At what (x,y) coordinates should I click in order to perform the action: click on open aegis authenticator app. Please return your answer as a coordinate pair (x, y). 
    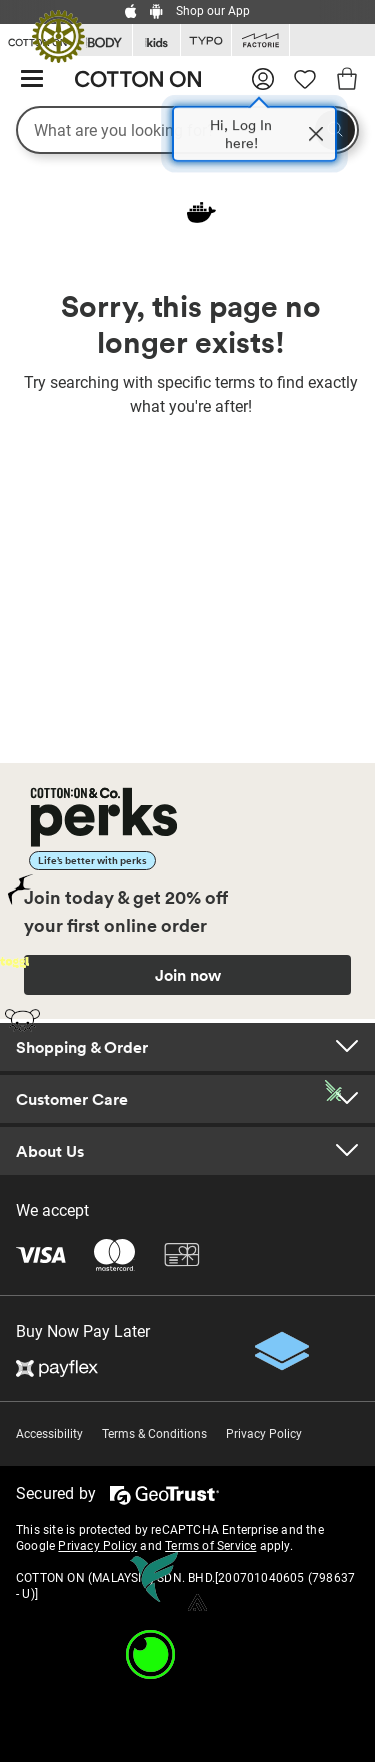
    Looking at the image, I should click on (197, 1602).